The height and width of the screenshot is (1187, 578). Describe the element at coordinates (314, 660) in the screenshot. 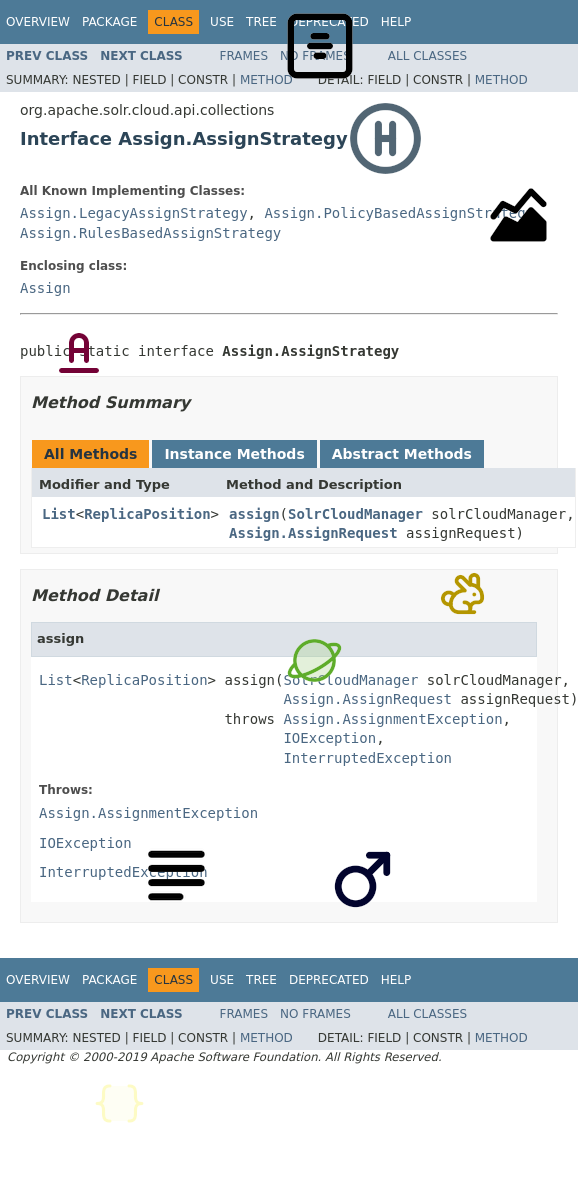

I see `explore global or worldwide content` at that location.